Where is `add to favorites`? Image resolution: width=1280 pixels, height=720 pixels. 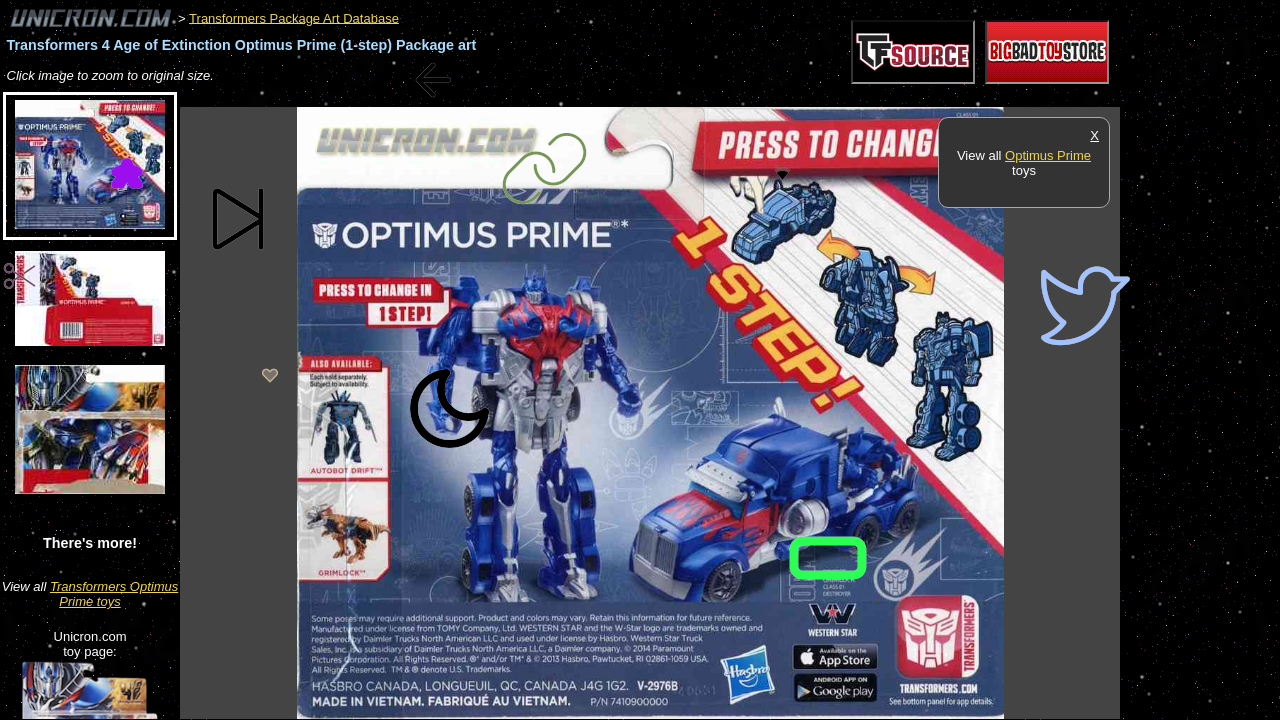
add to favorites is located at coordinates (270, 375).